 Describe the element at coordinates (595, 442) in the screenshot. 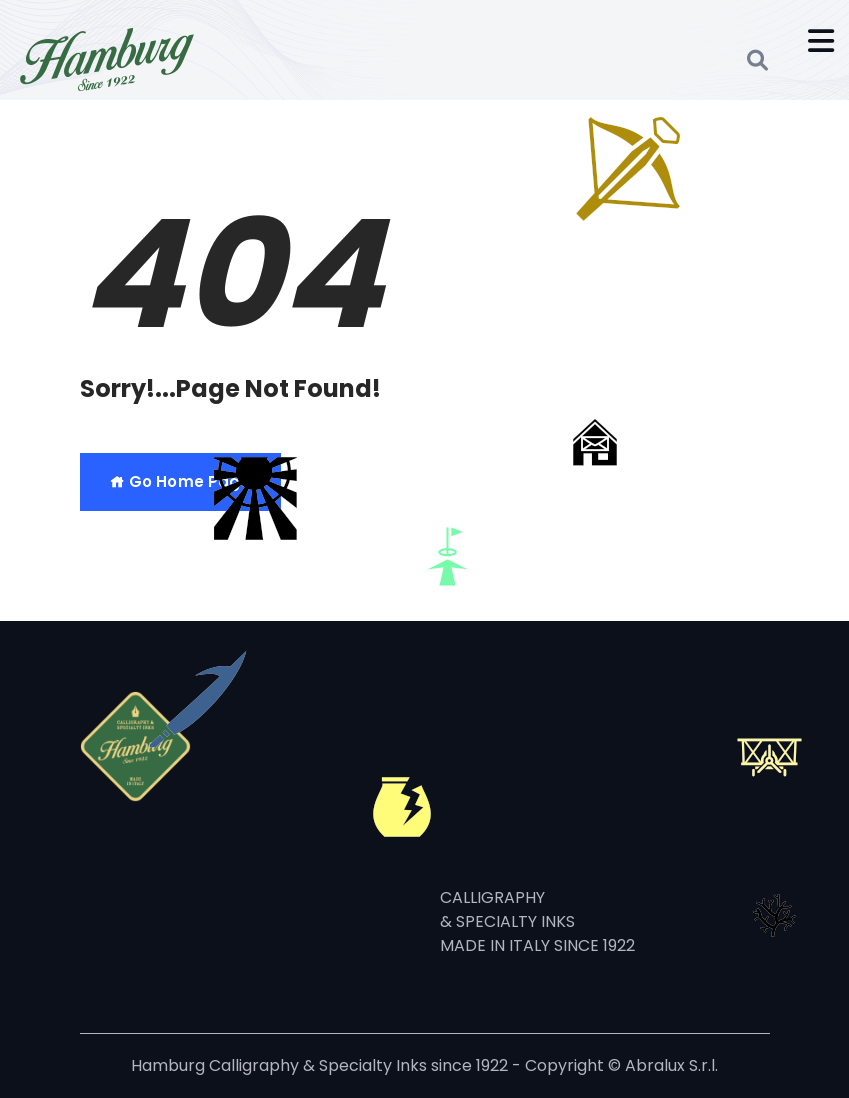

I see `find nearby post office locations` at that location.